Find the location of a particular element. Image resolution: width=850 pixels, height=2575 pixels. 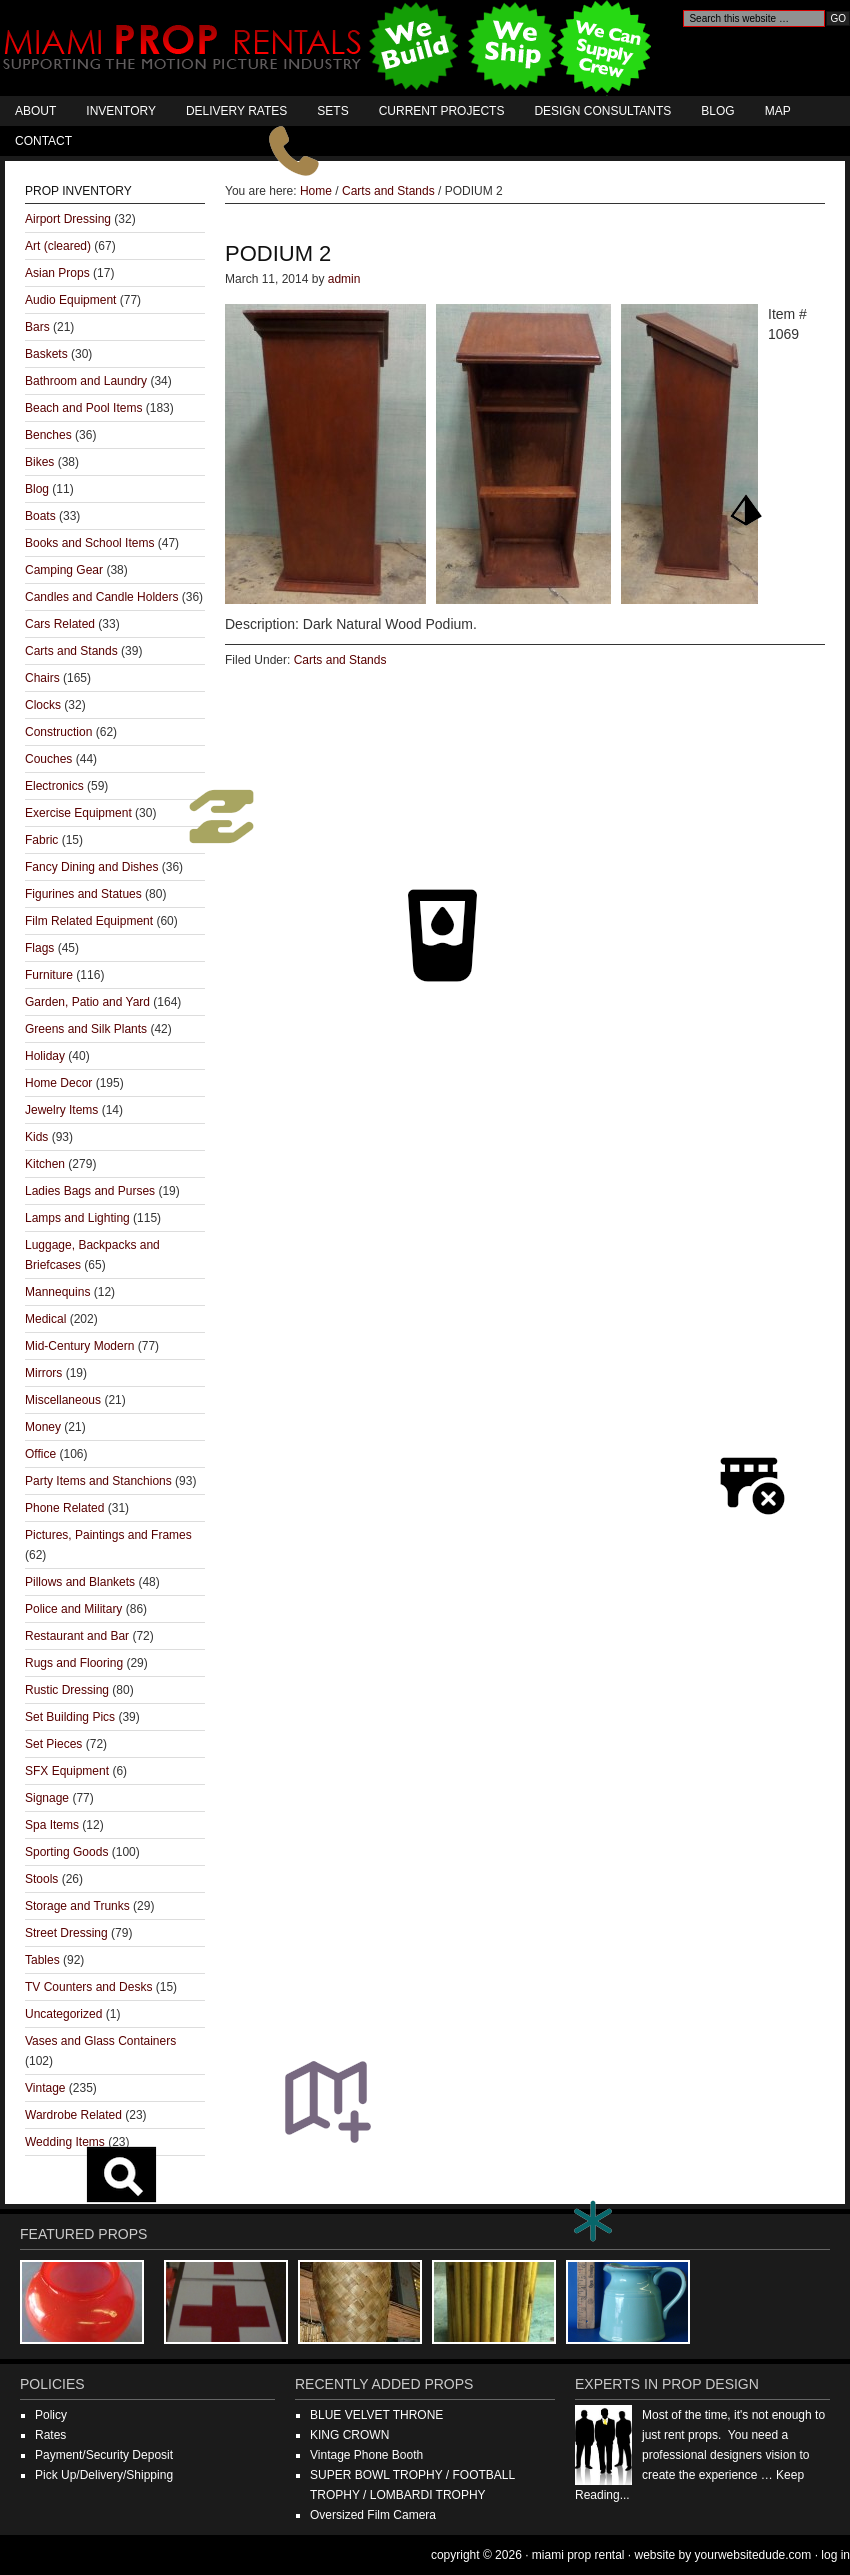

indicates a required field in a form is located at coordinates (593, 2221).